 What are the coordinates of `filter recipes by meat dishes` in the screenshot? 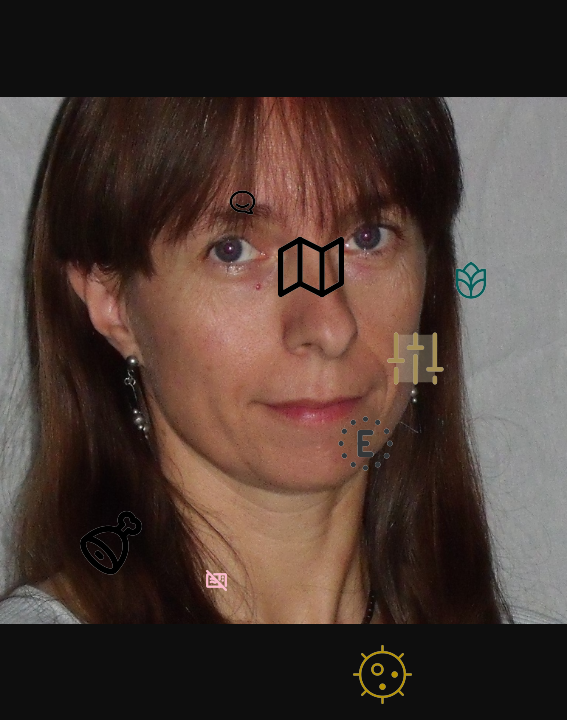 It's located at (111, 541).